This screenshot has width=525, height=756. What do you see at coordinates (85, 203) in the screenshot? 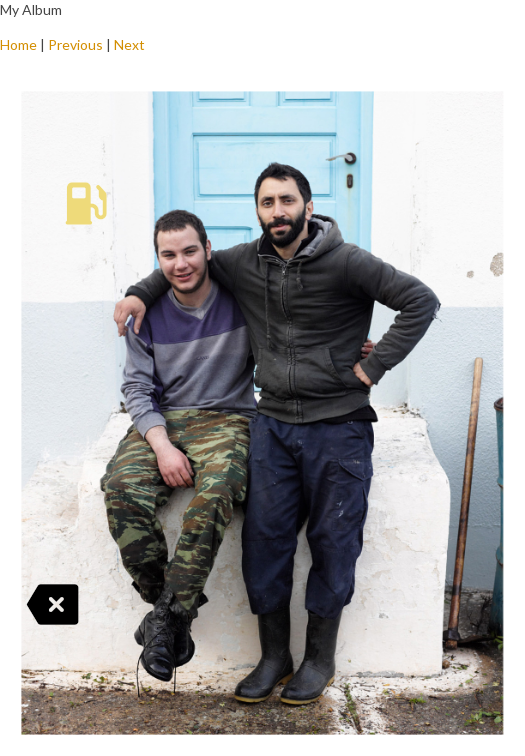
I see `find nearby gas stations` at bounding box center [85, 203].